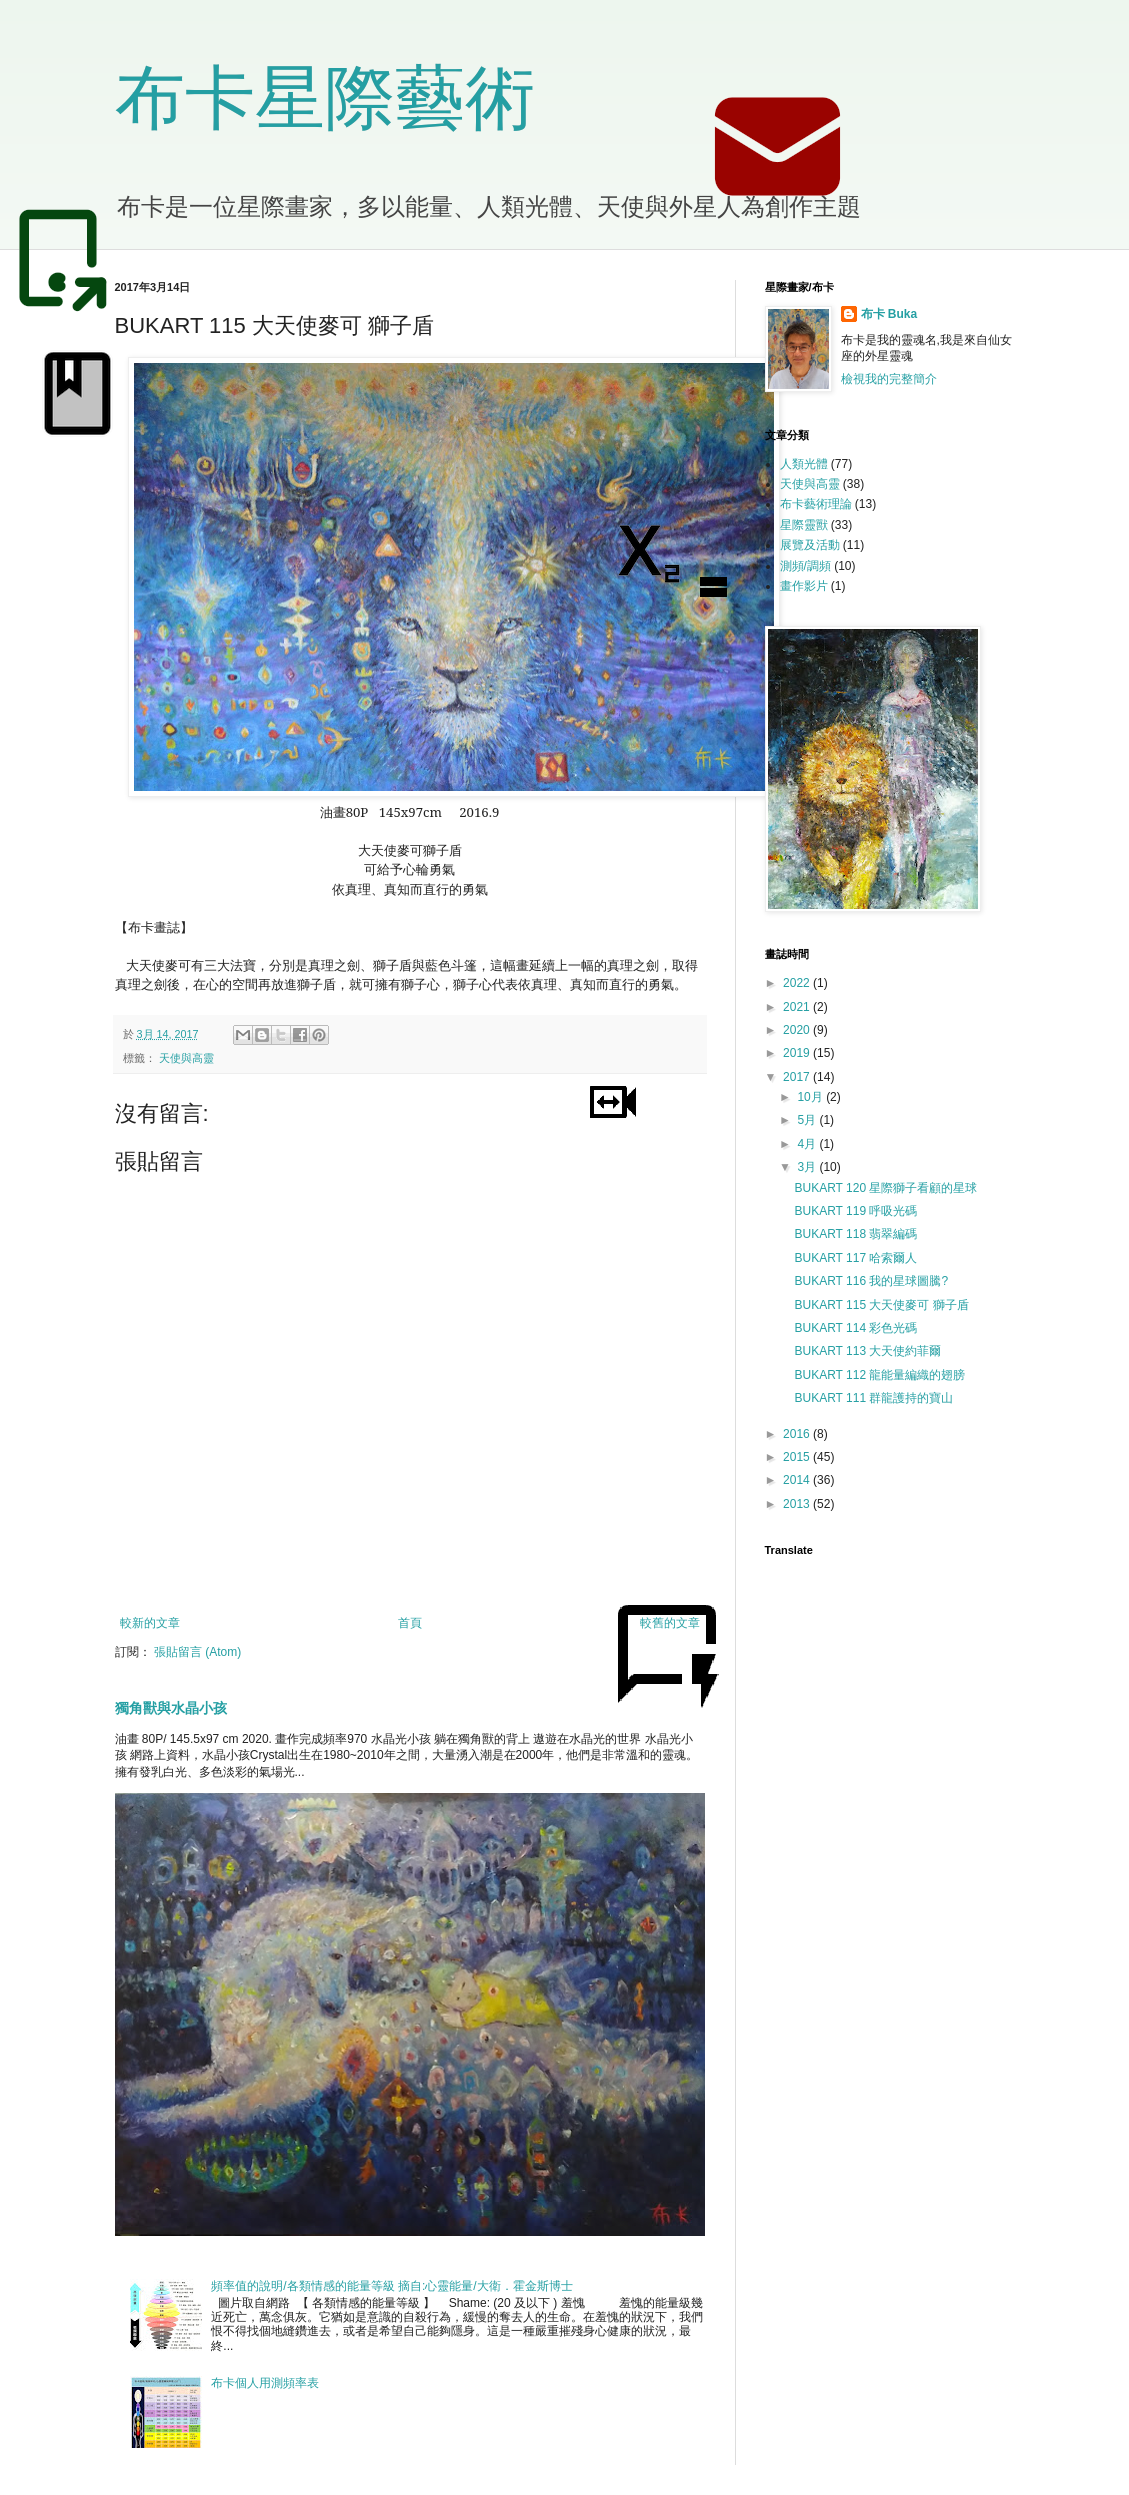 The height and width of the screenshot is (2495, 1129). Describe the element at coordinates (640, 554) in the screenshot. I see `format text as subscript` at that location.